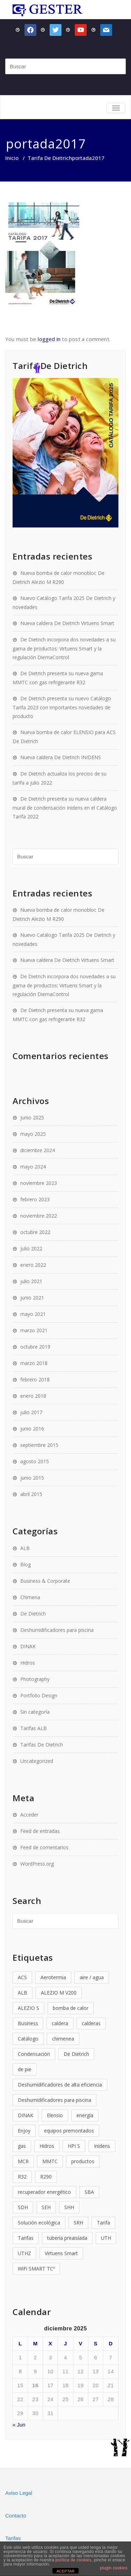  Describe the element at coordinates (120, 2447) in the screenshot. I see `access forest or nature-themed game area` at that location.